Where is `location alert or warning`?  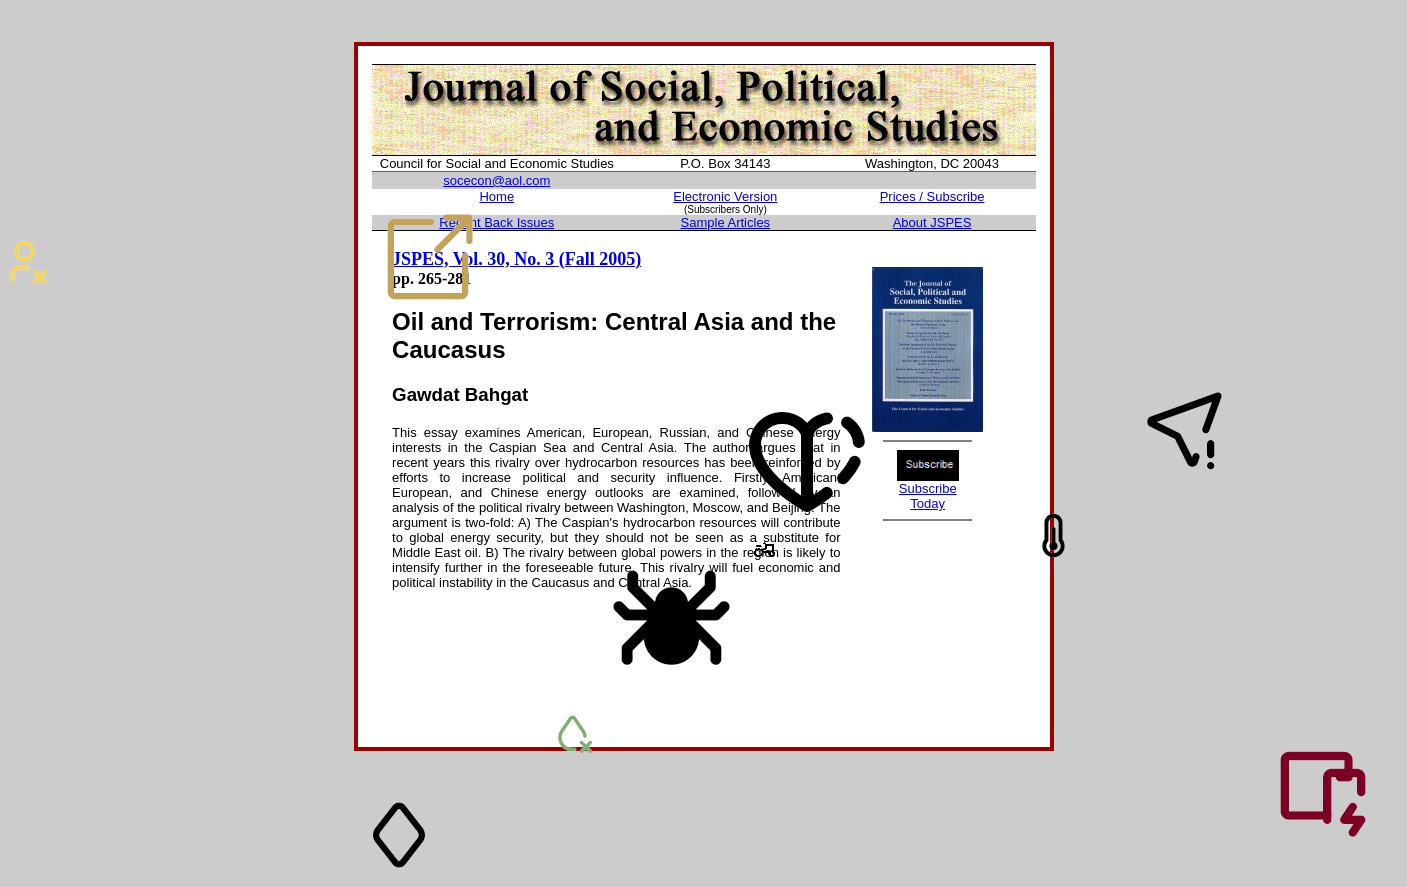 location alert or warning is located at coordinates (1185, 429).